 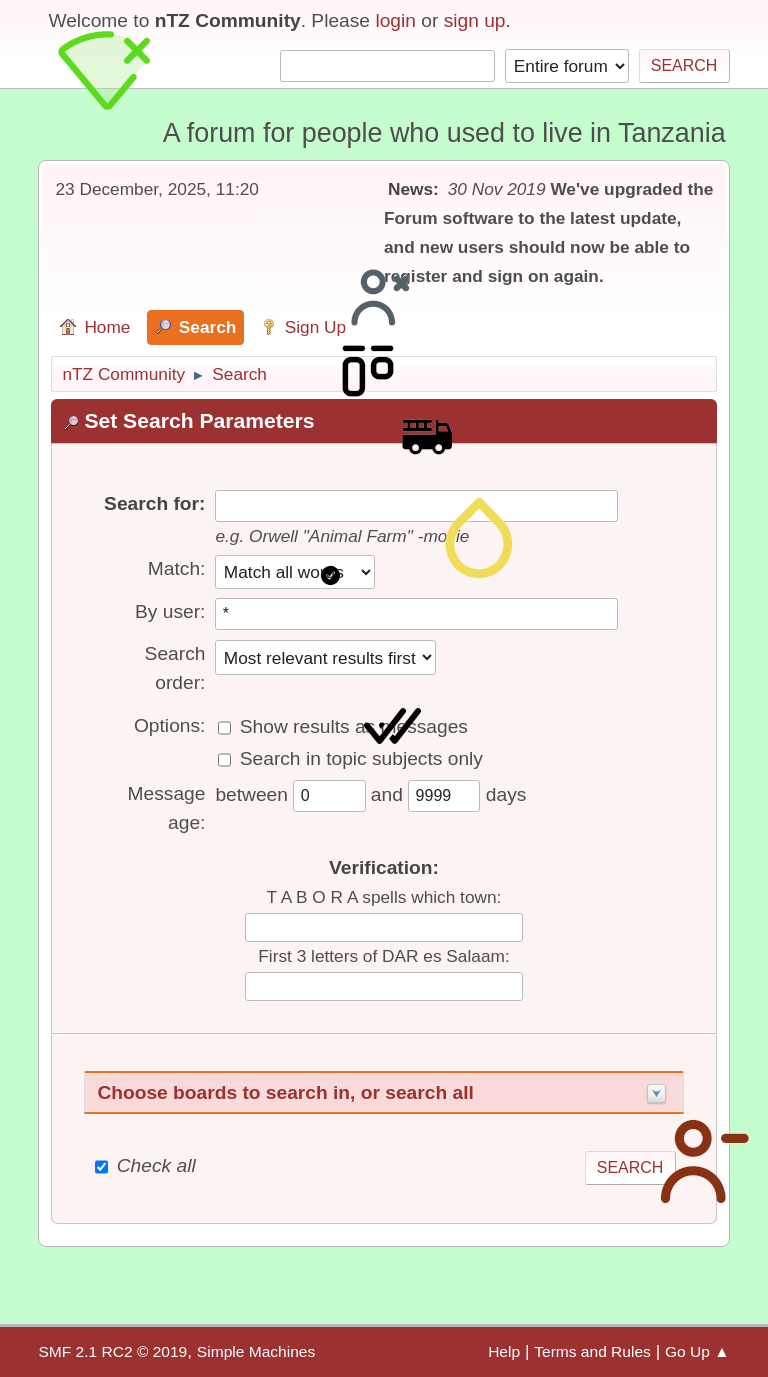 I want to click on indicates a completed or successful action, so click(x=330, y=575).